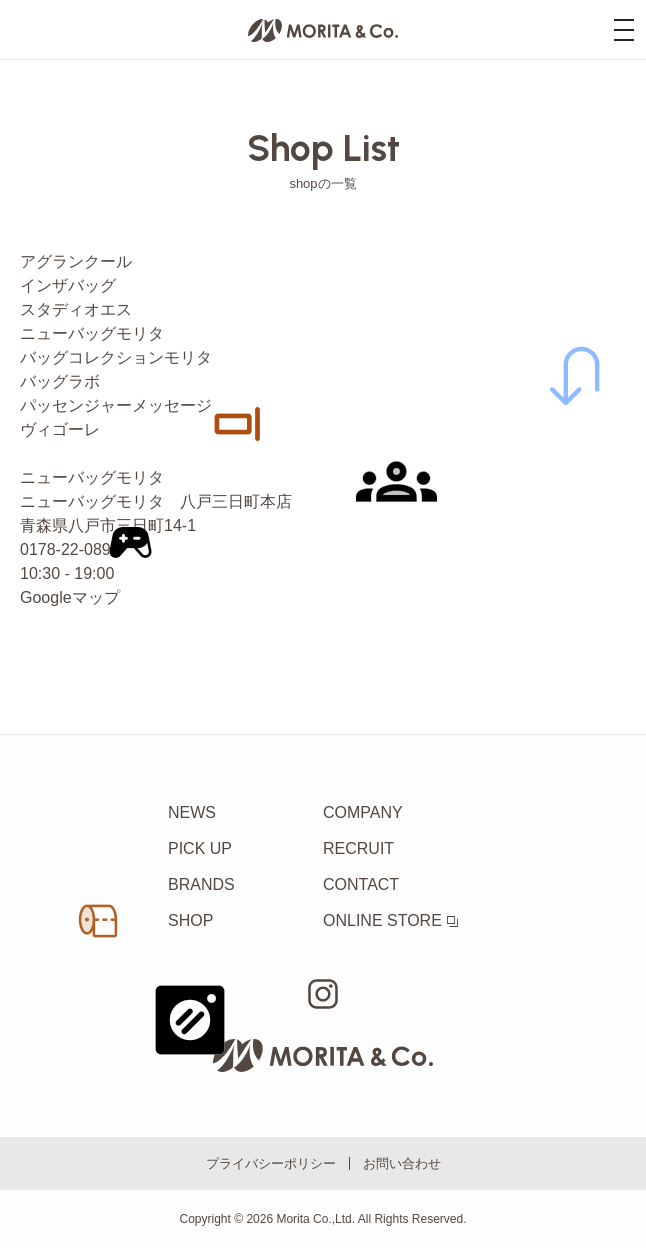 This screenshot has height=1248, width=646. What do you see at coordinates (396, 481) in the screenshot?
I see `view or manage groups` at bounding box center [396, 481].